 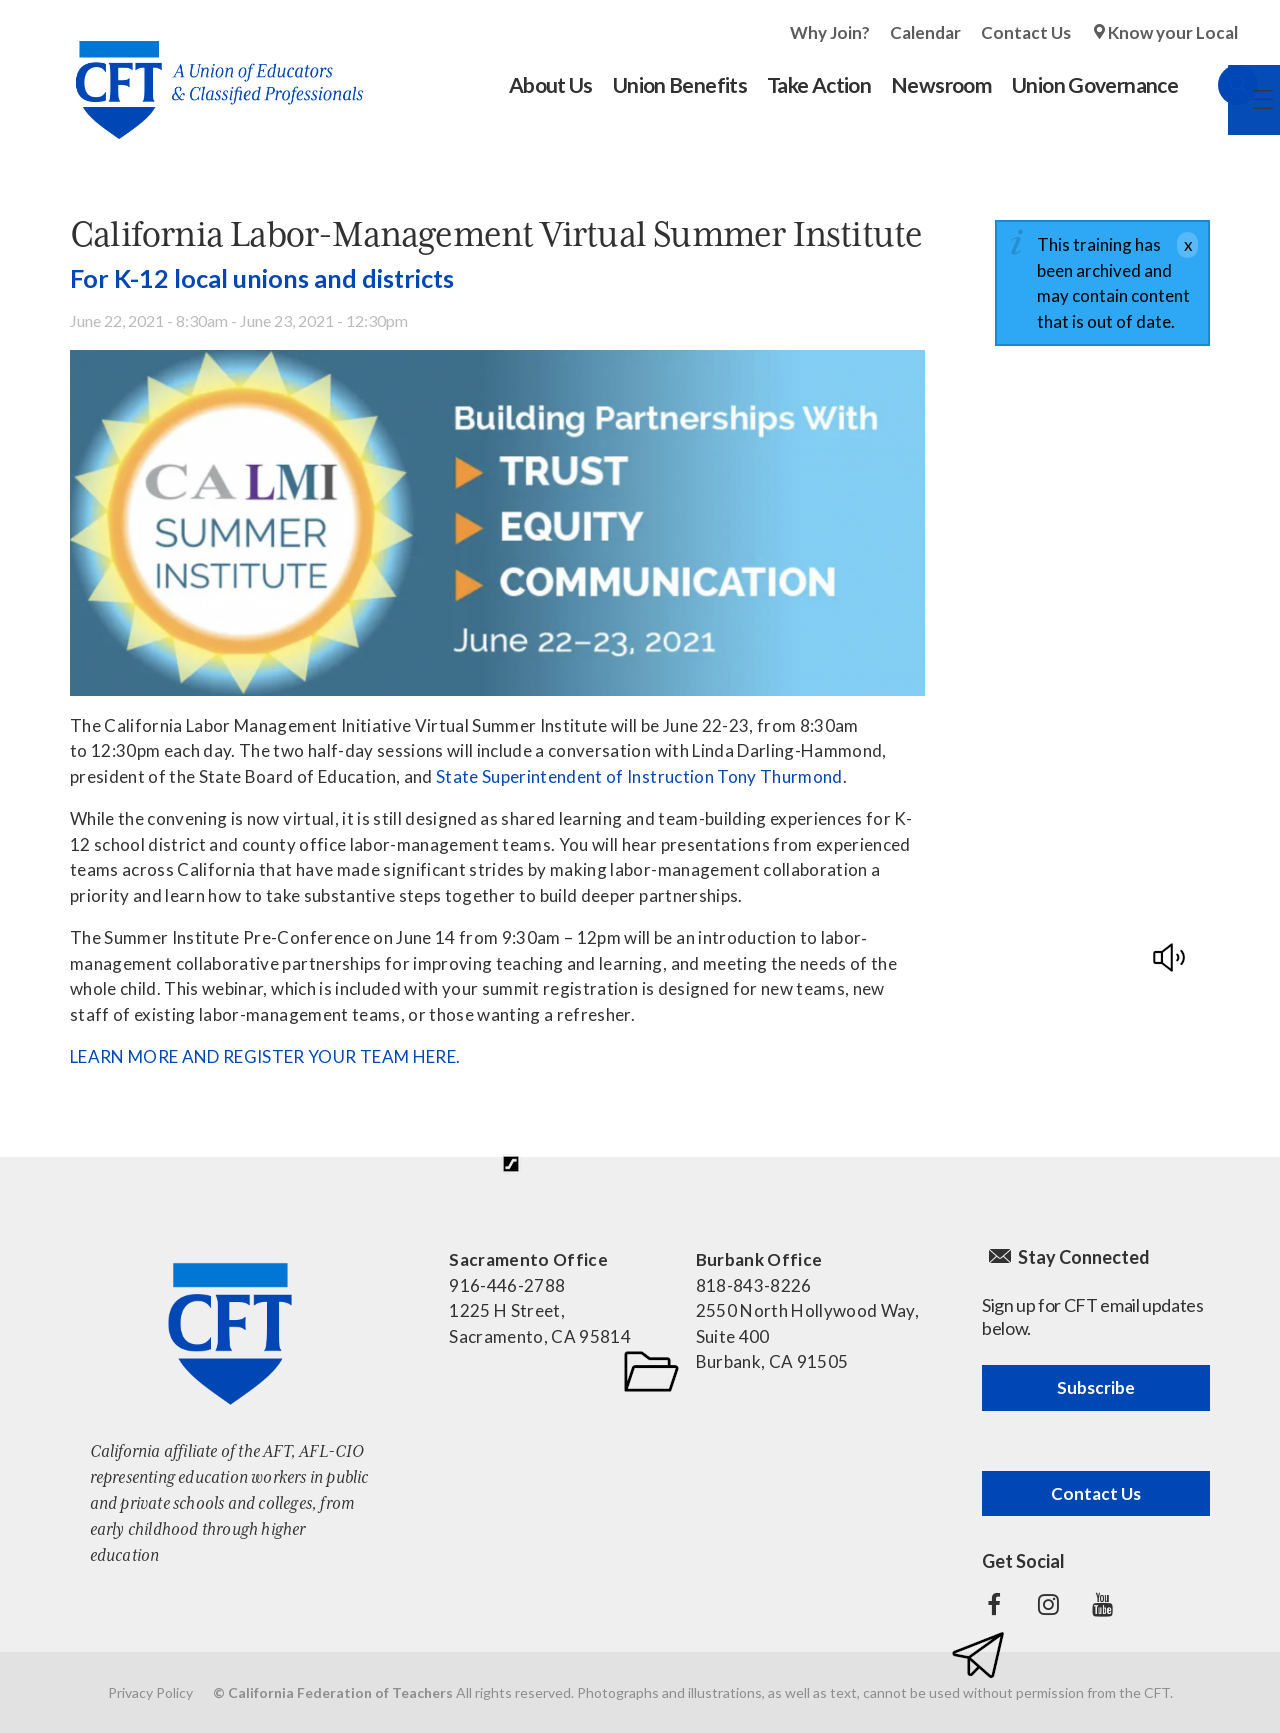 I want to click on find nearby escalators, so click(x=511, y=1164).